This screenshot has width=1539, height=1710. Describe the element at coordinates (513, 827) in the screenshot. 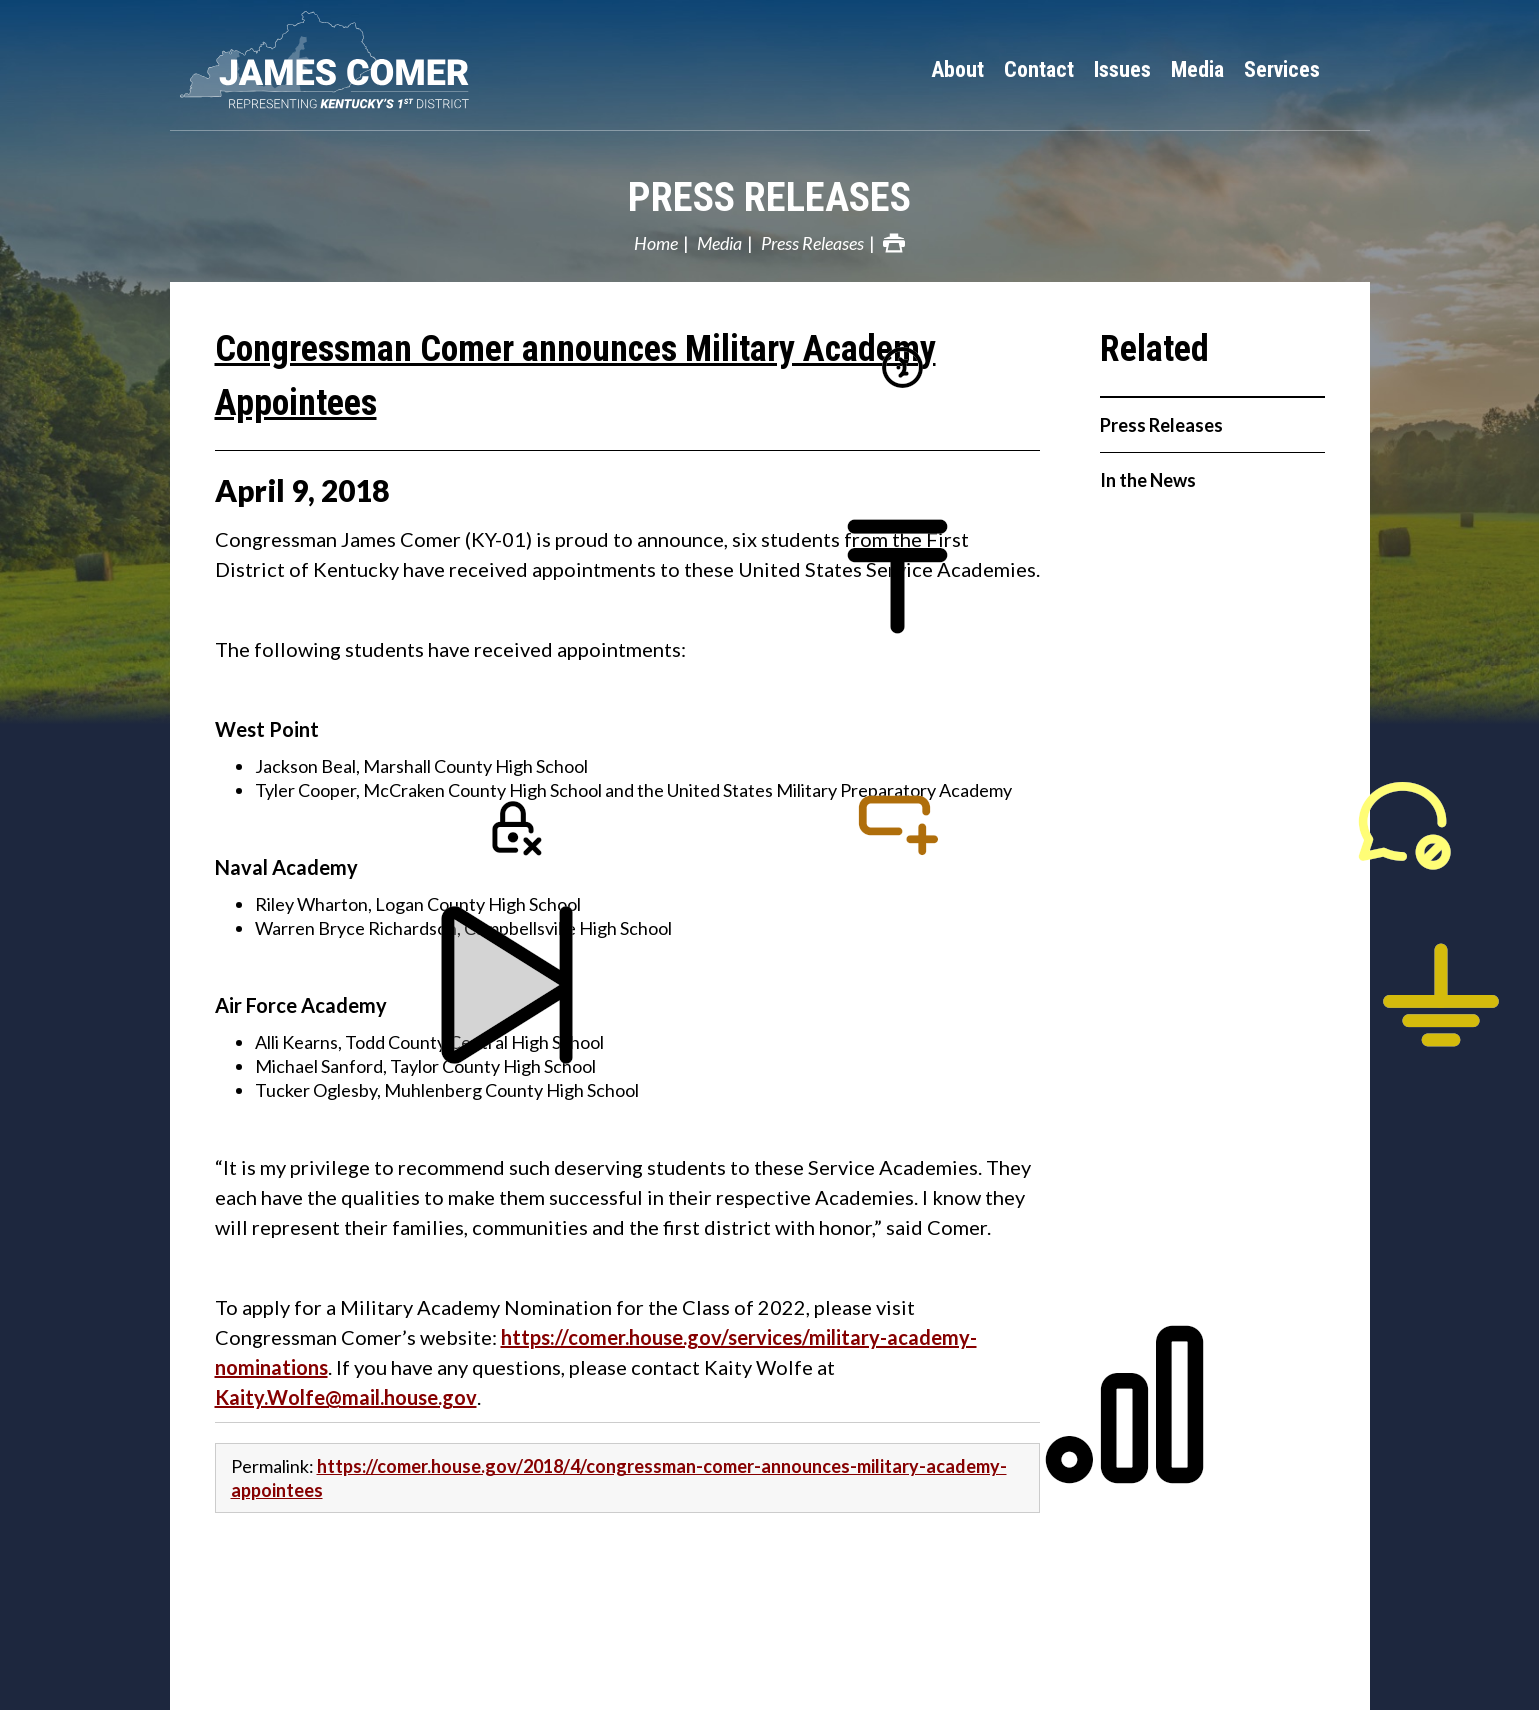

I see `remove or delete a security lock` at that location.